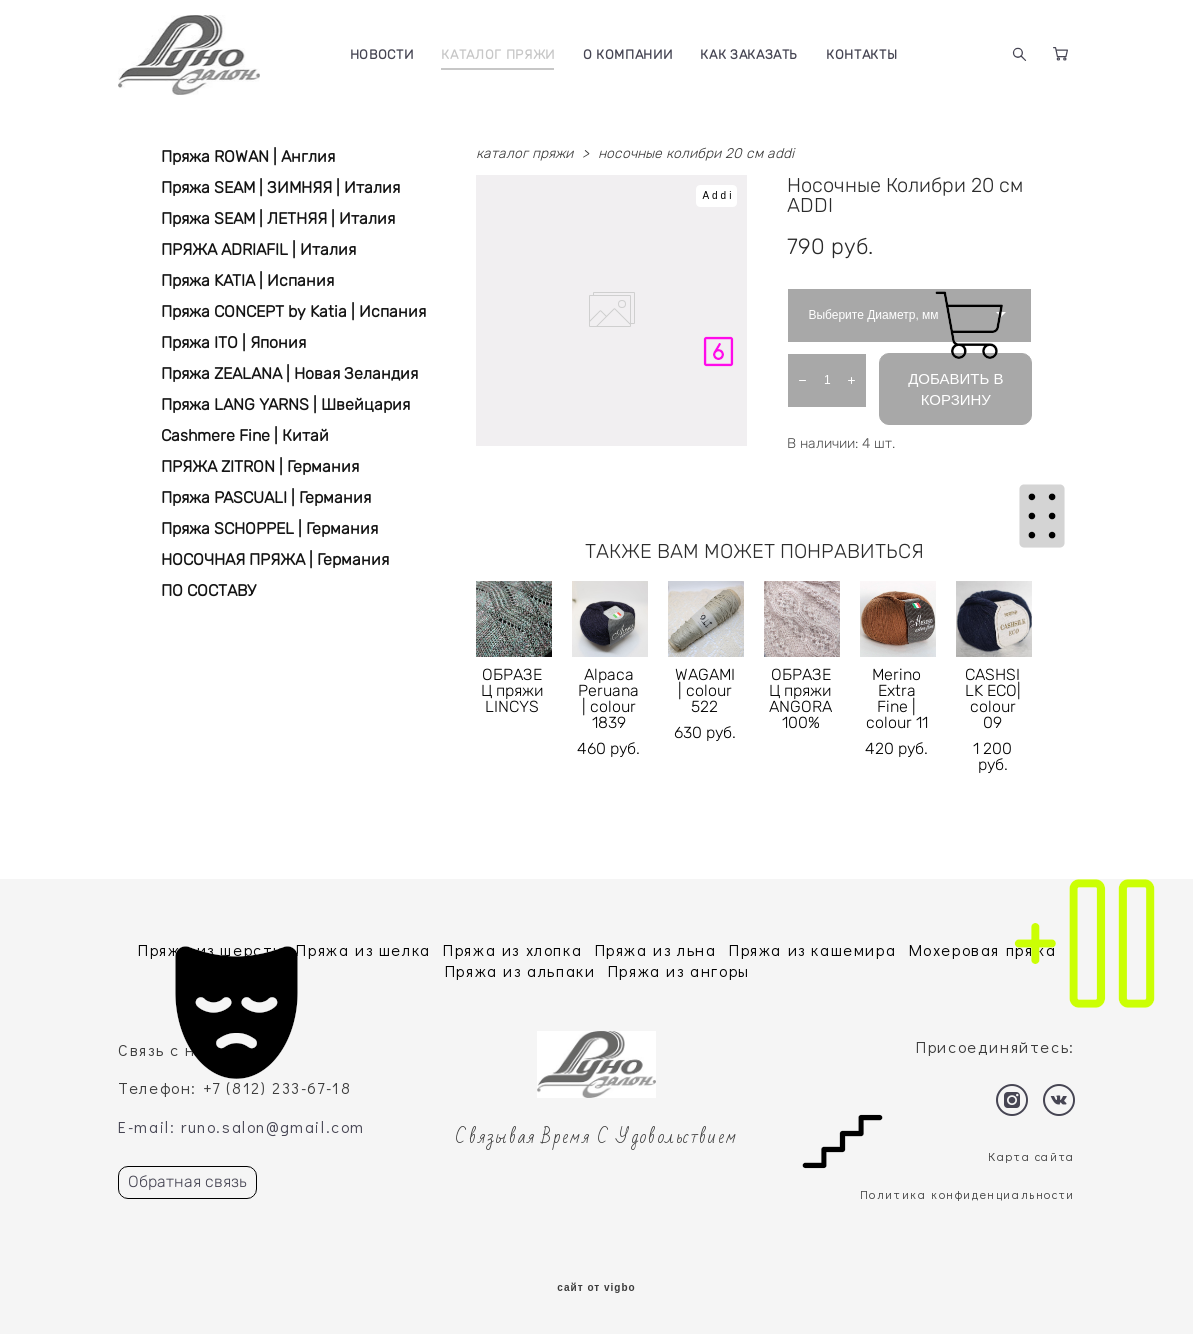 The height and width of the screenshot is (1334, 1193). I want to click on navigate to stairs or level changes, so click(842, 1141).